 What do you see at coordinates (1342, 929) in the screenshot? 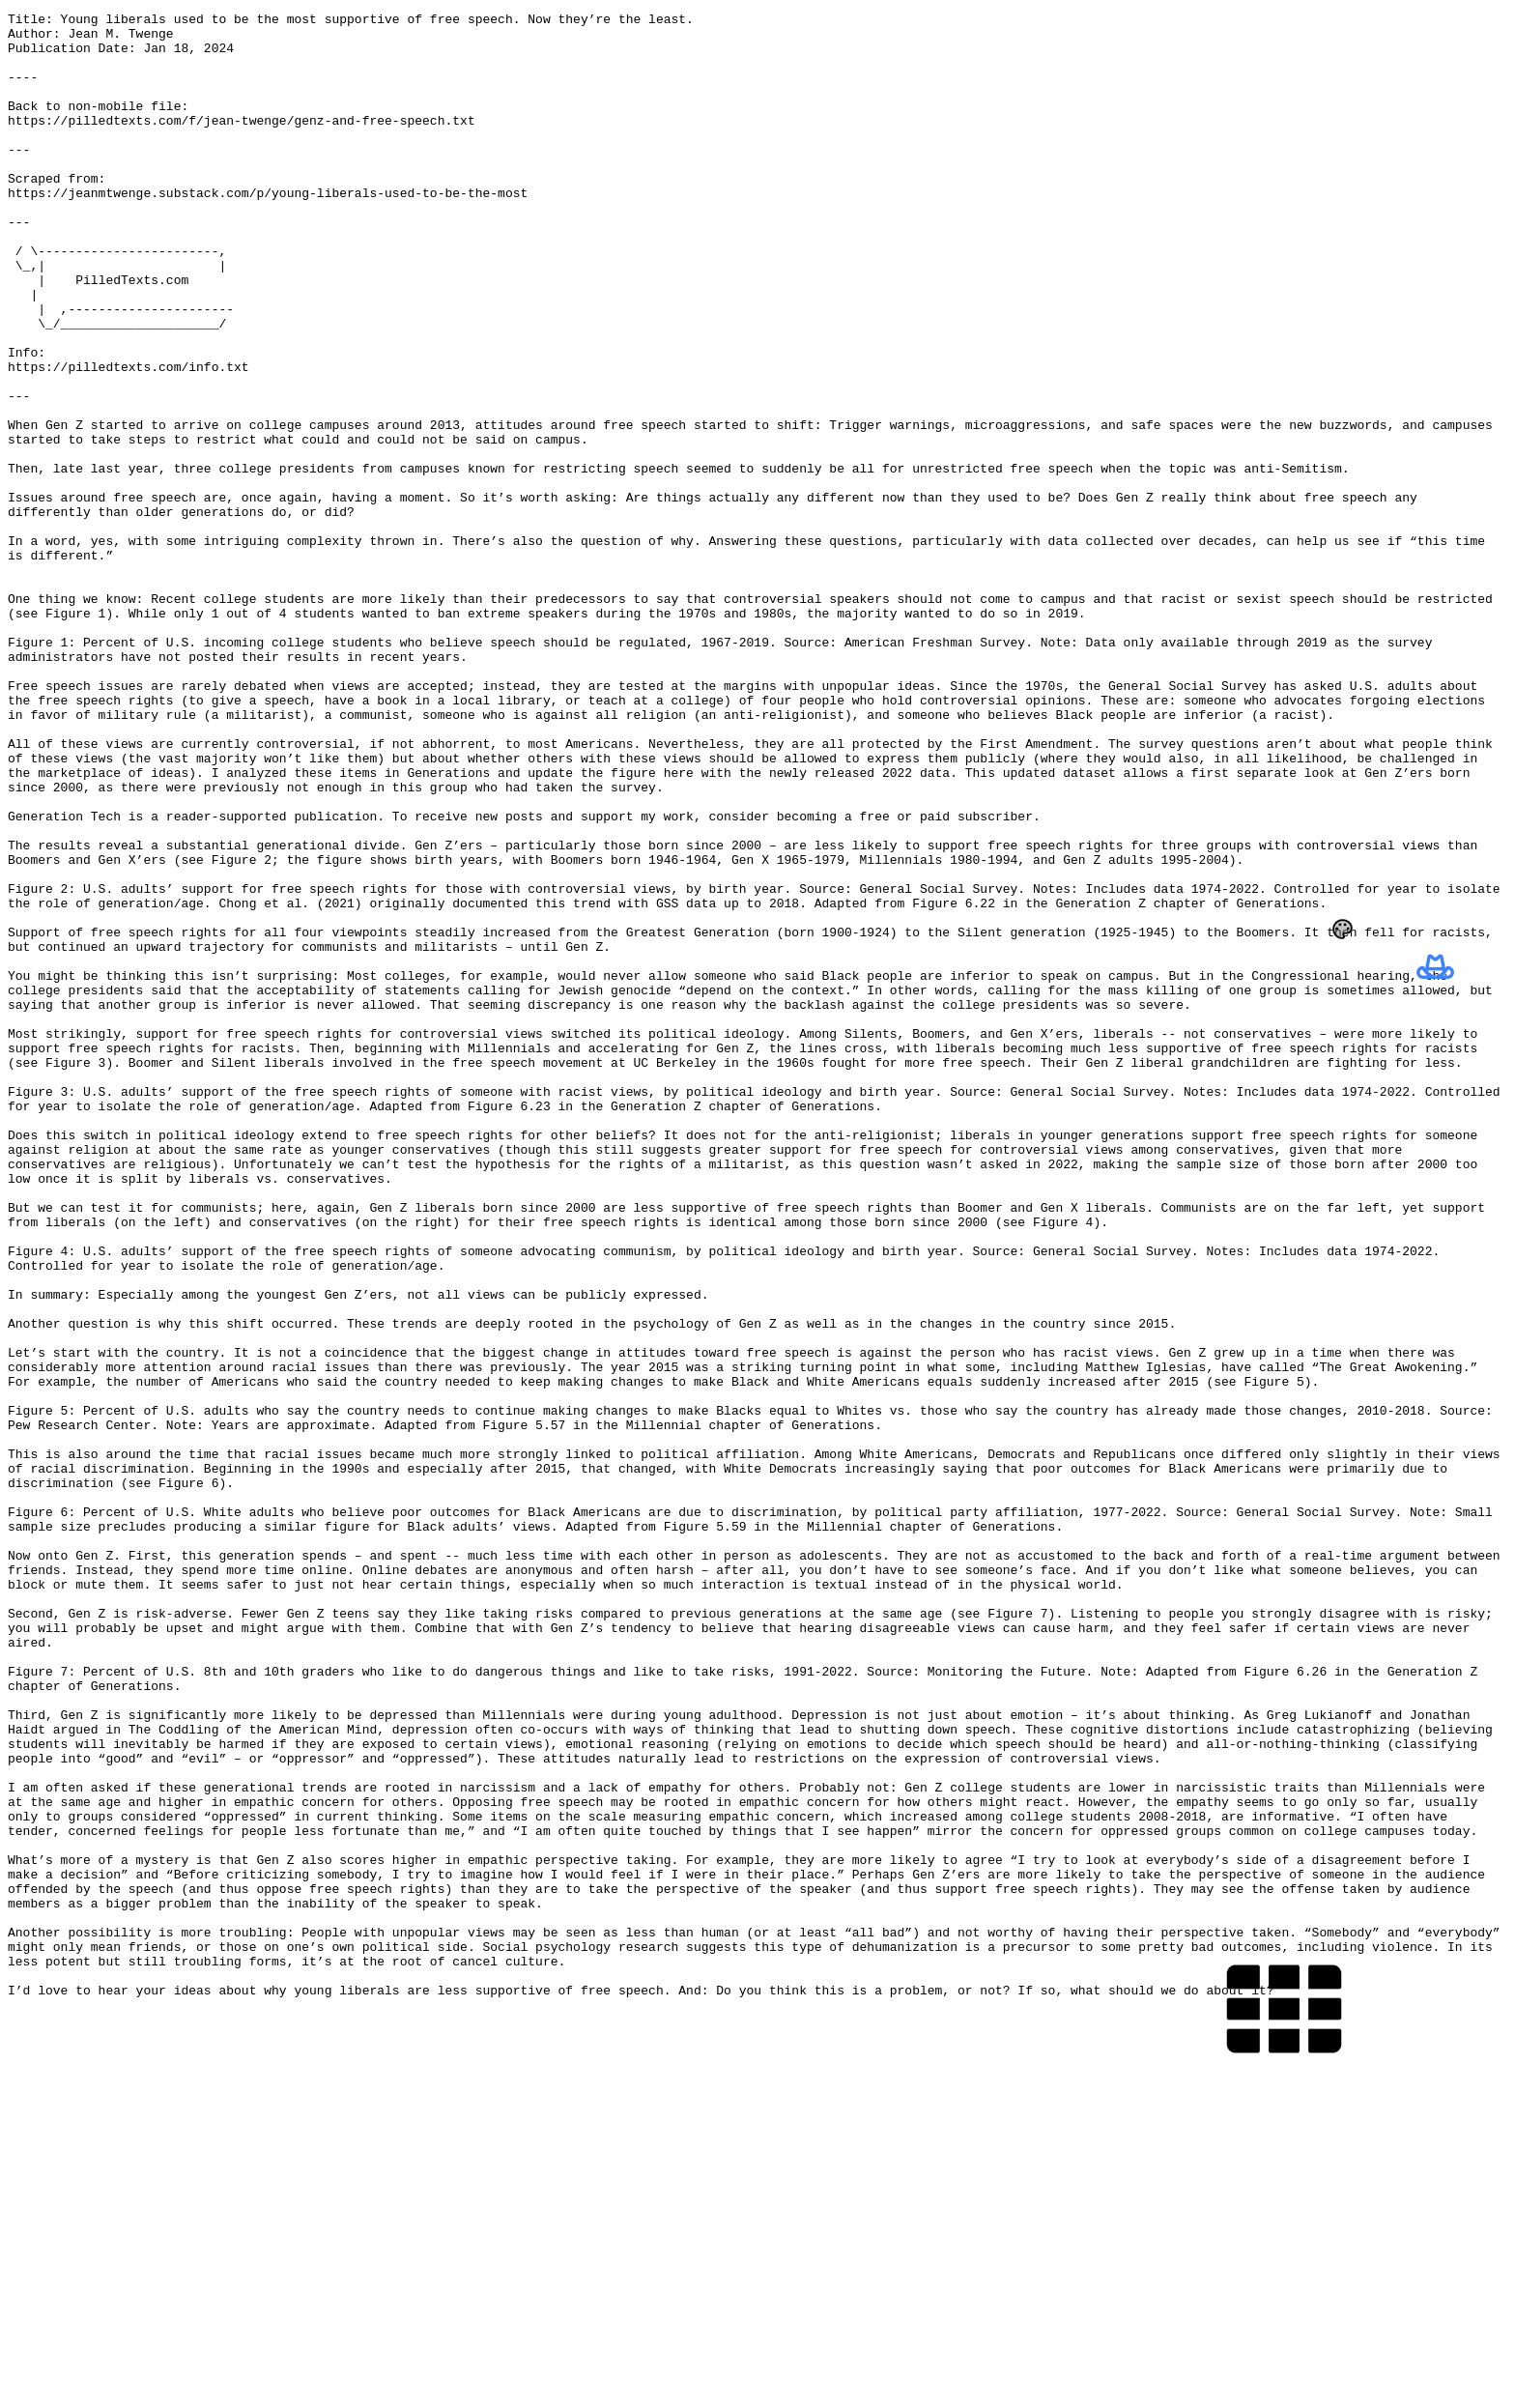
I see `access color or theme customization options` at bounding box center [1342, 929].